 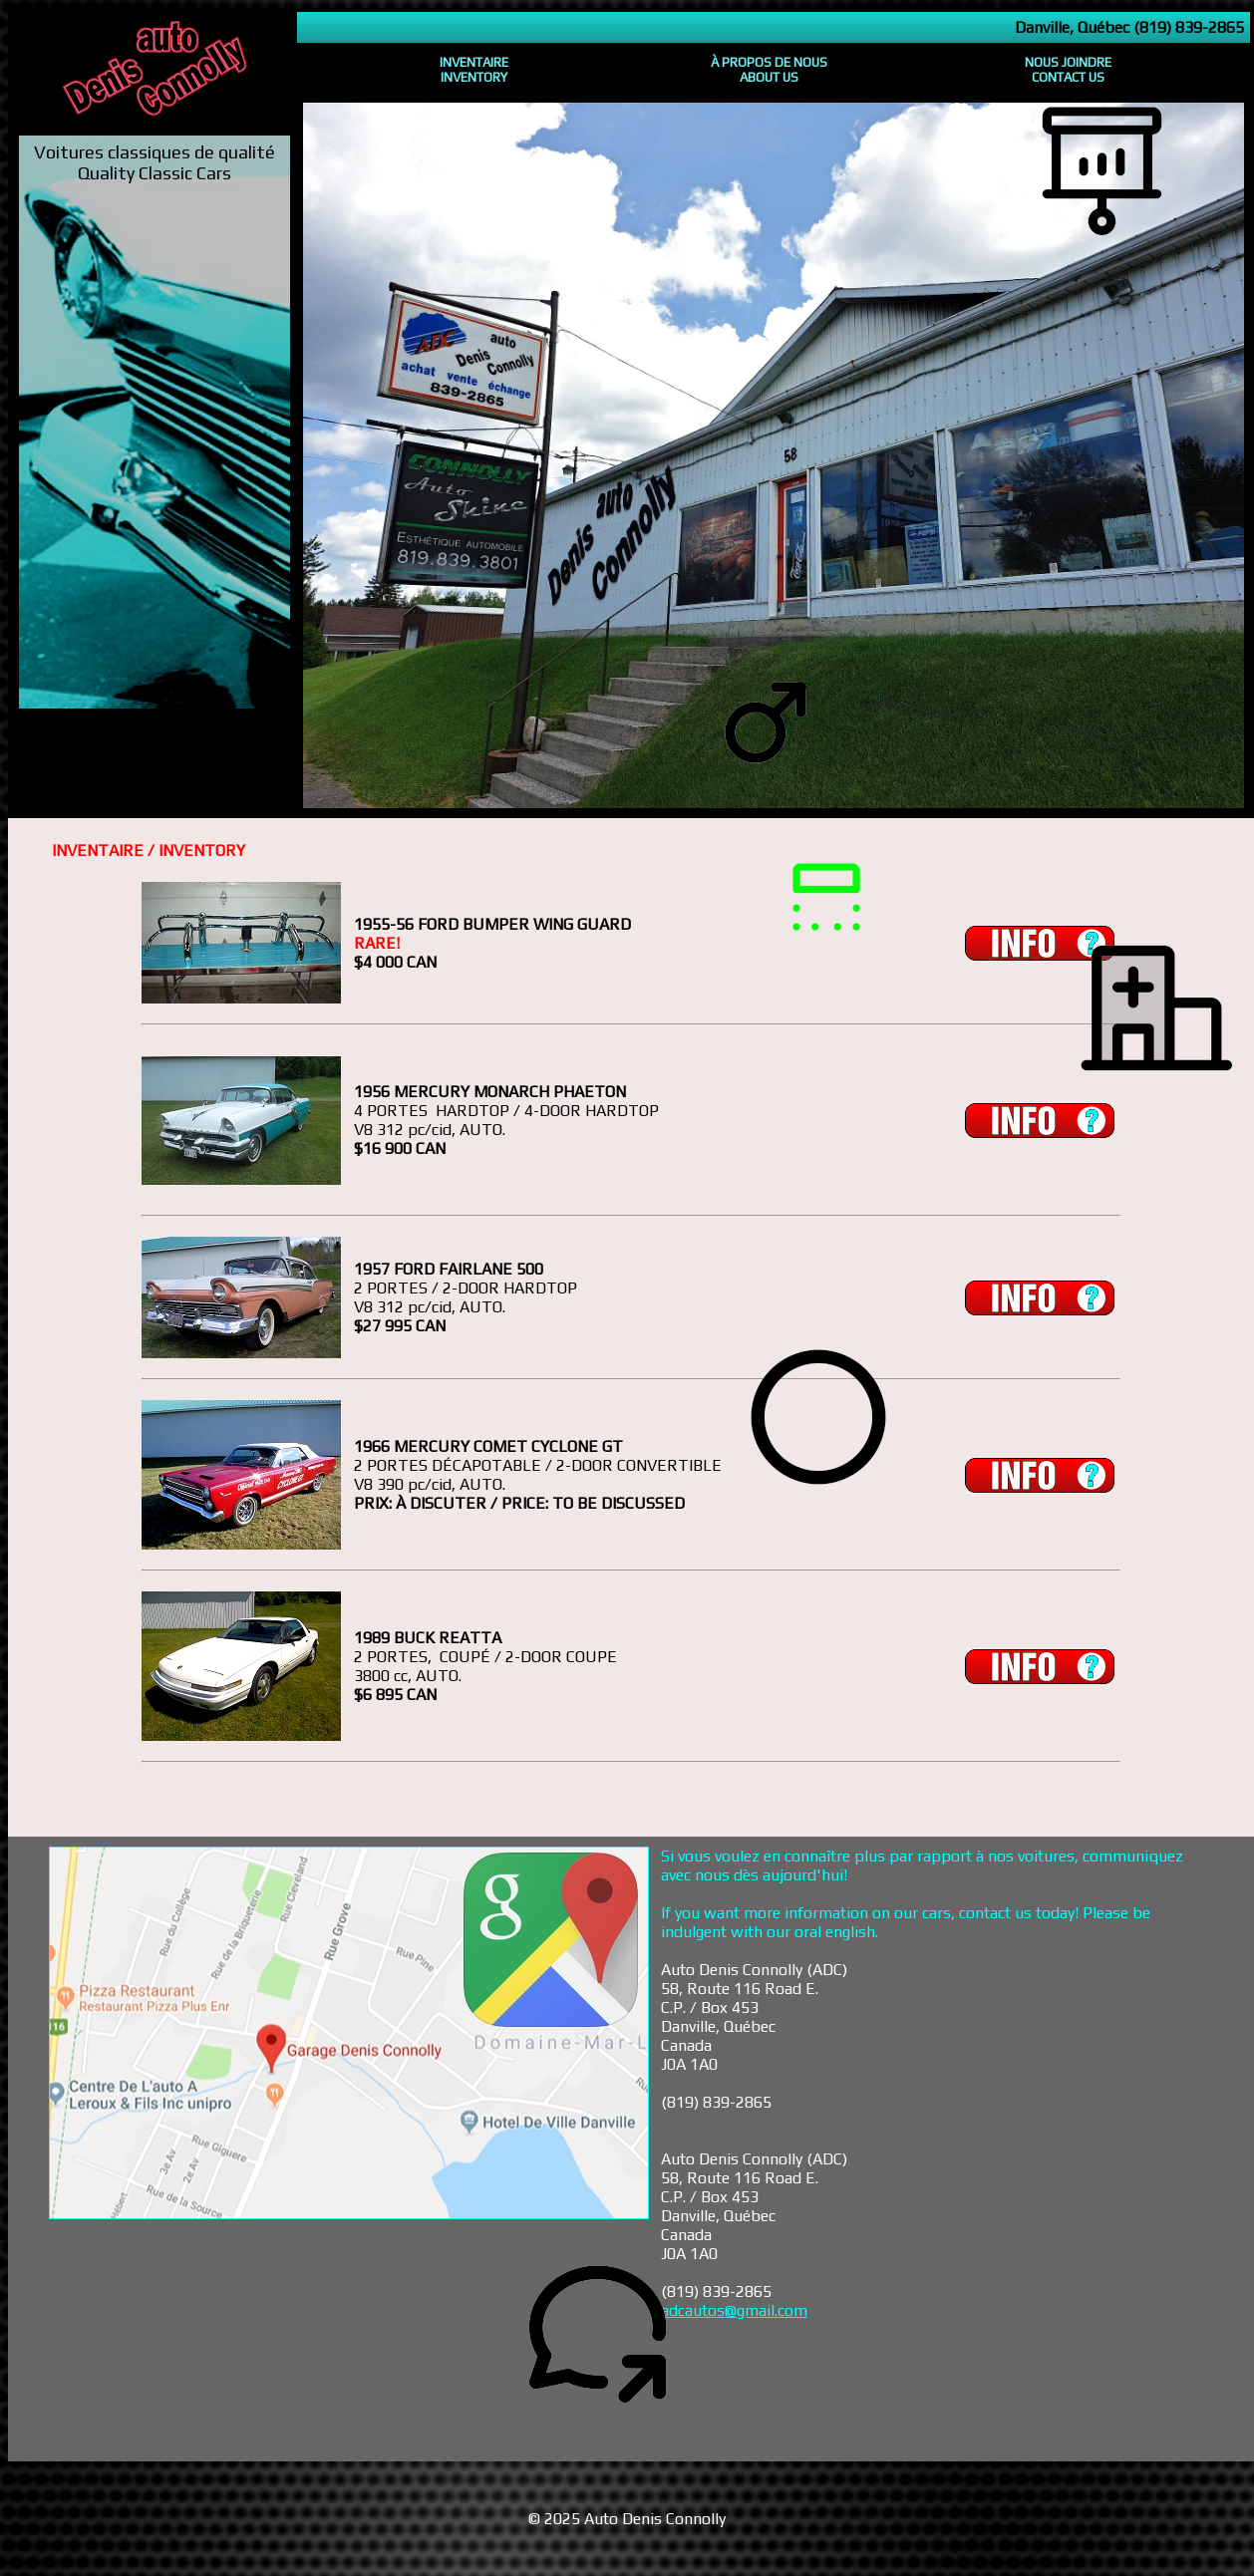 What do you see at coordinates (1101, 161) in the screenshot?
I see `view presentation with data charts` at bounding box center [1101, 161].